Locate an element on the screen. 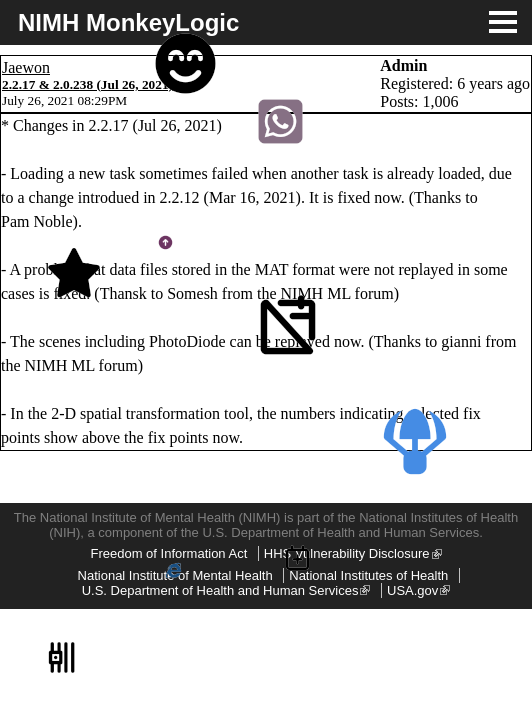 The width and height of the screenshot is (532, 720). add a new calendar event is located at coordinates (297, 558).